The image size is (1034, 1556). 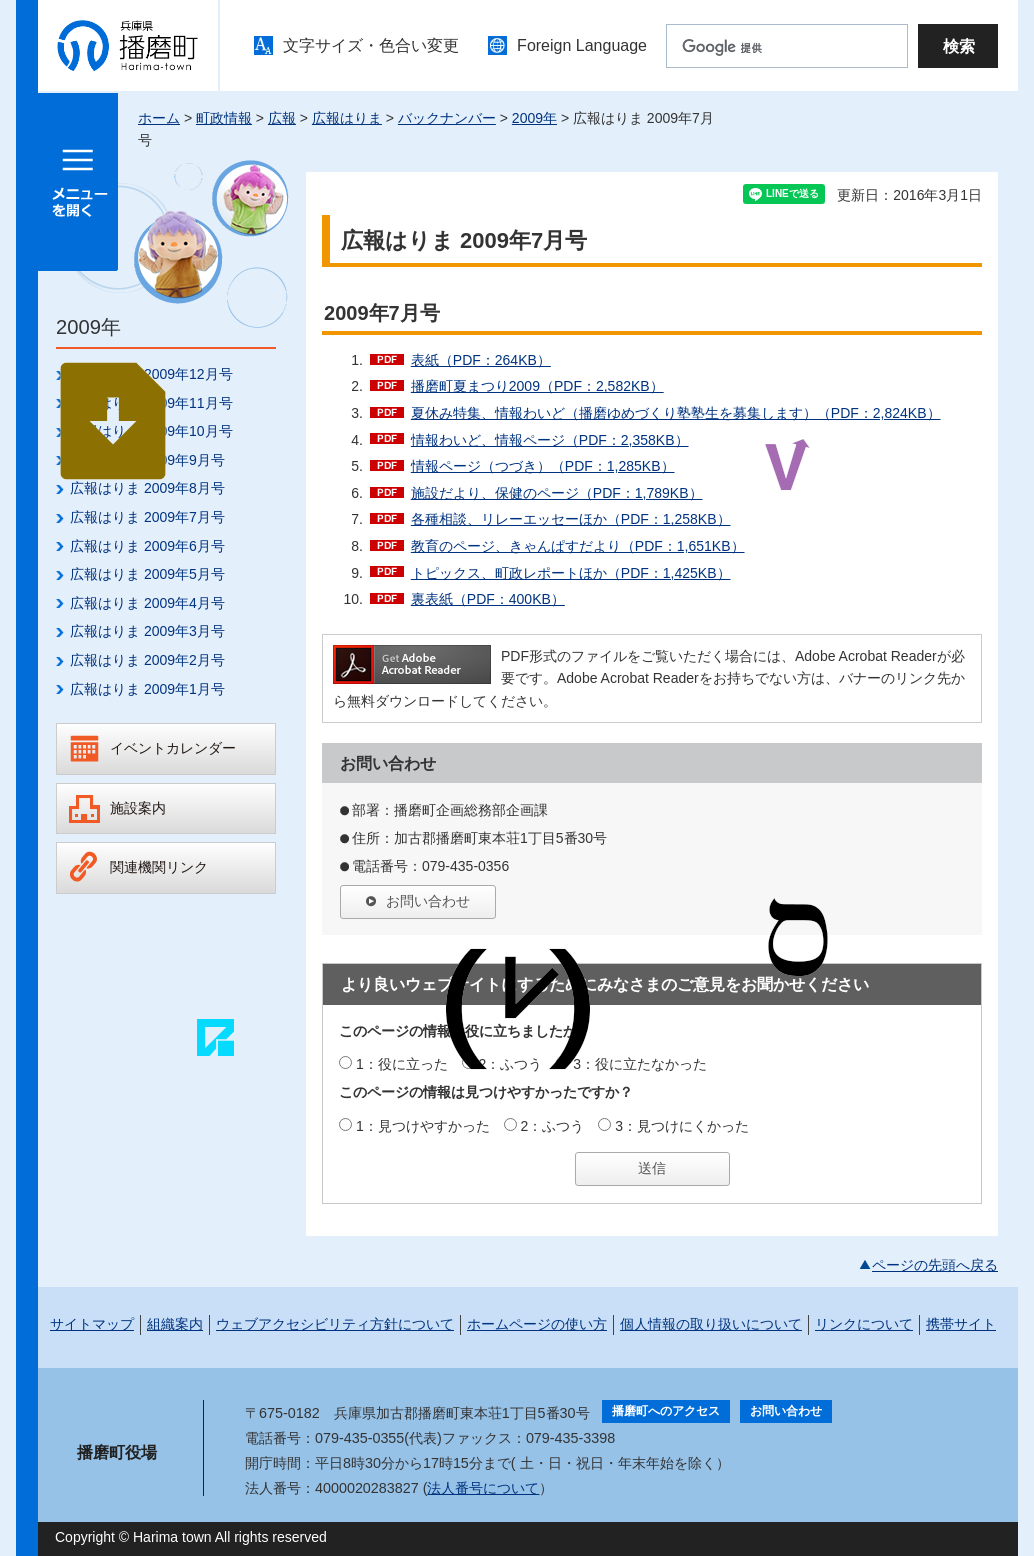 I want to click on visit the Vector Logo Zone website, so click(x=787, y=464).